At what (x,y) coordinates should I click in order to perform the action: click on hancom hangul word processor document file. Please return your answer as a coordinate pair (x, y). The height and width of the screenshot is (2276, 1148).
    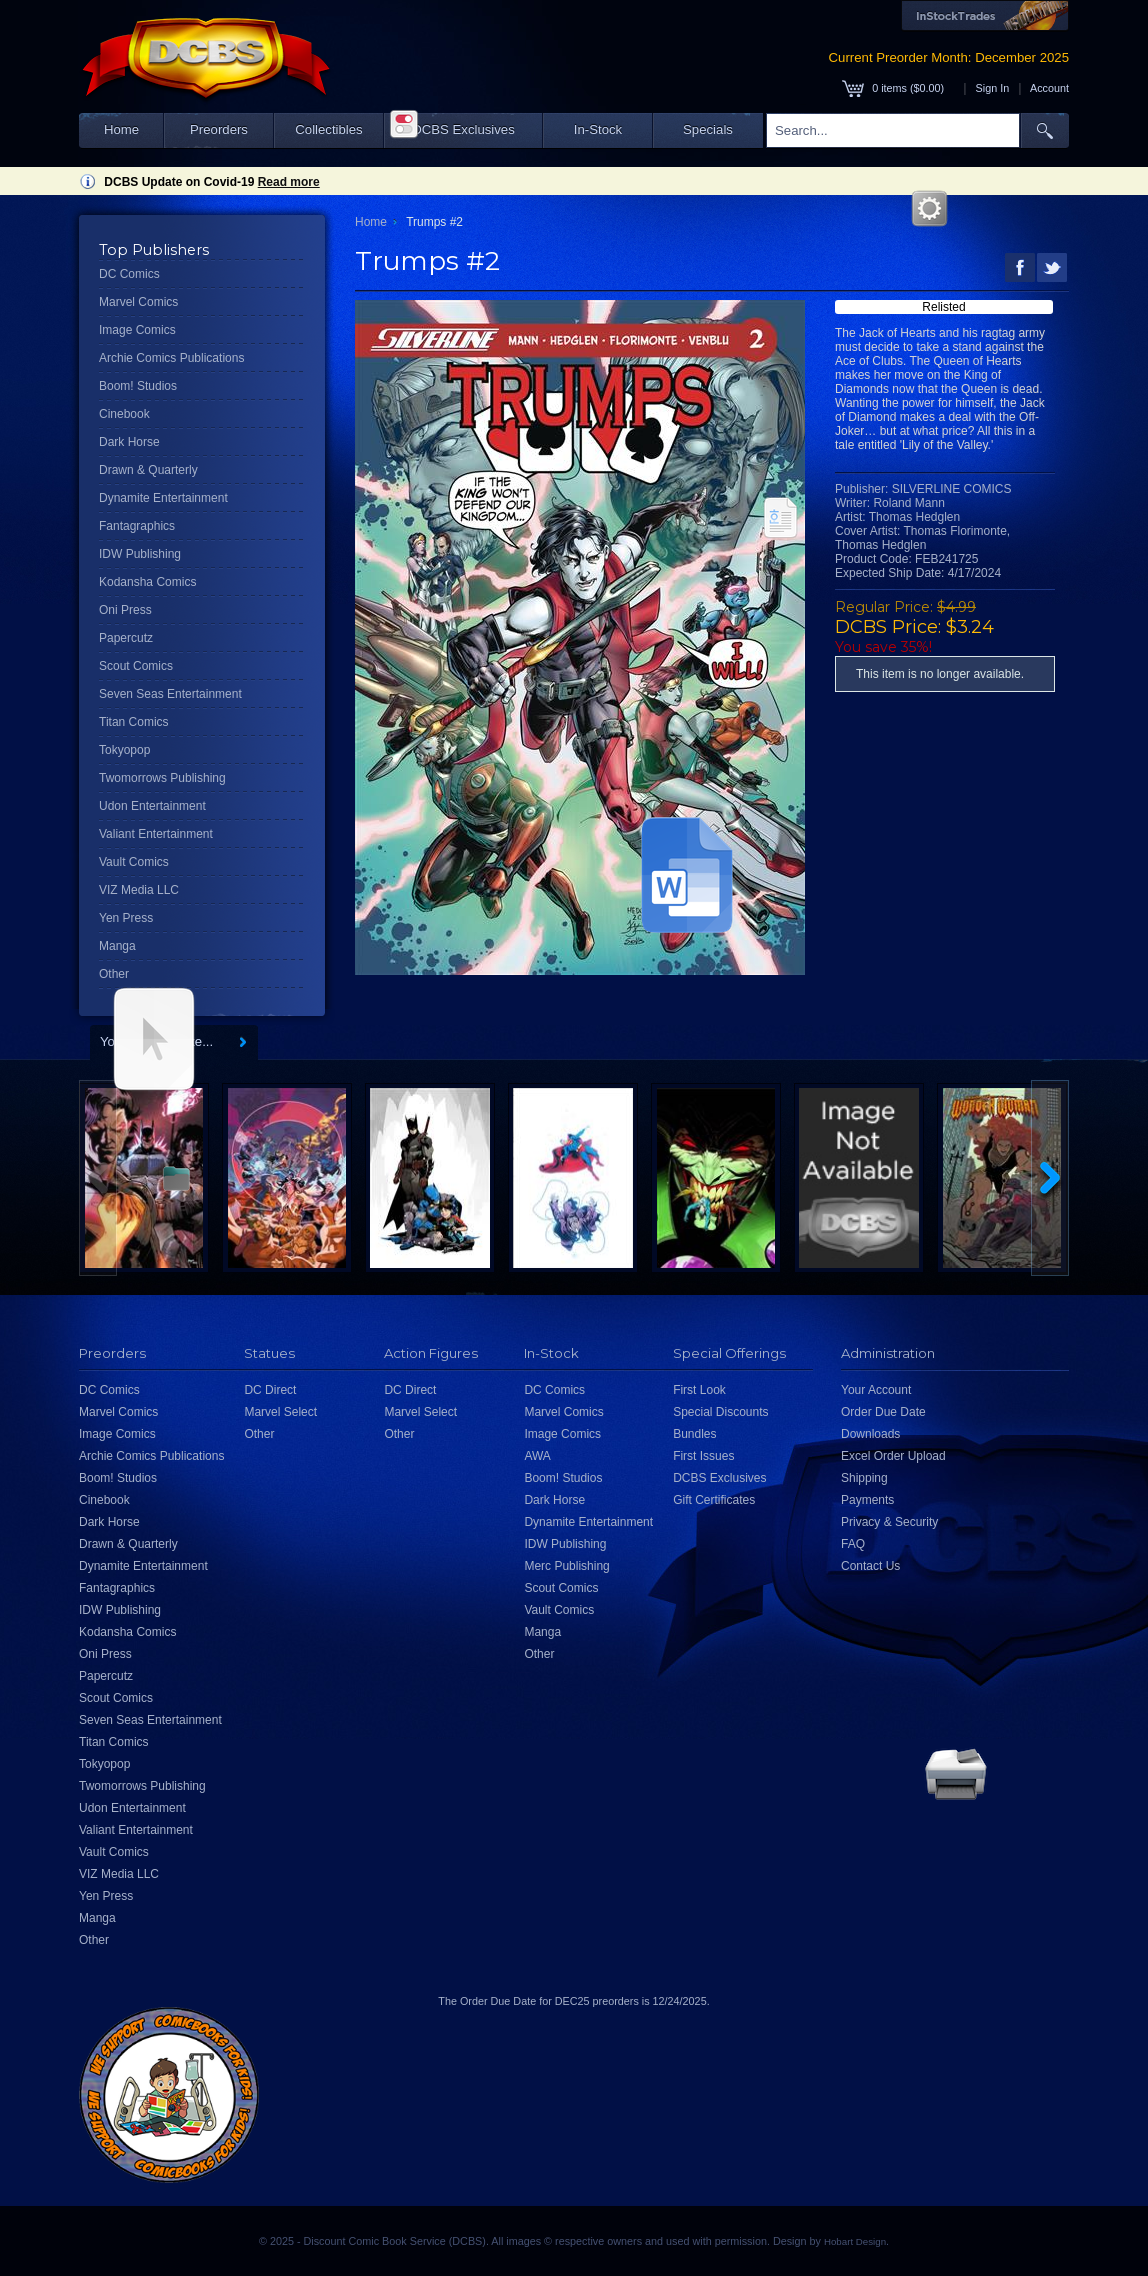
    Looking at the image, I should click on (780, 517).